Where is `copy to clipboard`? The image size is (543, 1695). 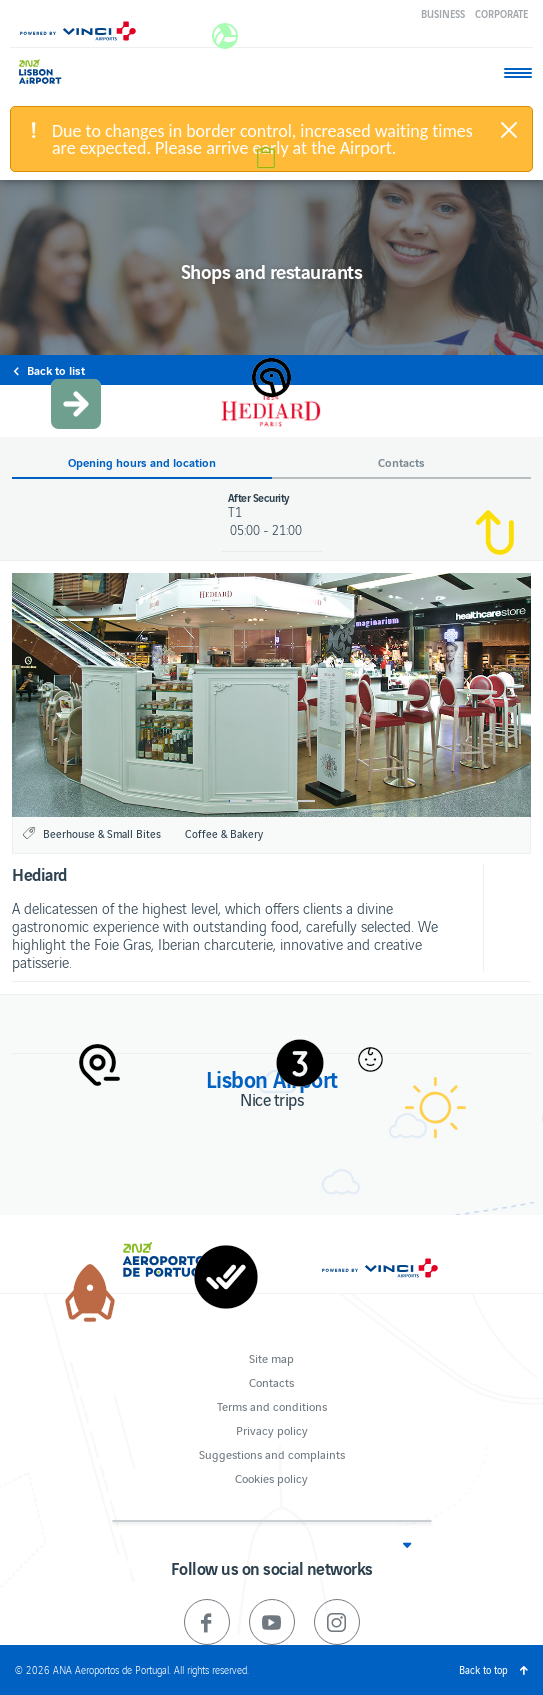
copy to clipboard is located at coordinates (266, 158).